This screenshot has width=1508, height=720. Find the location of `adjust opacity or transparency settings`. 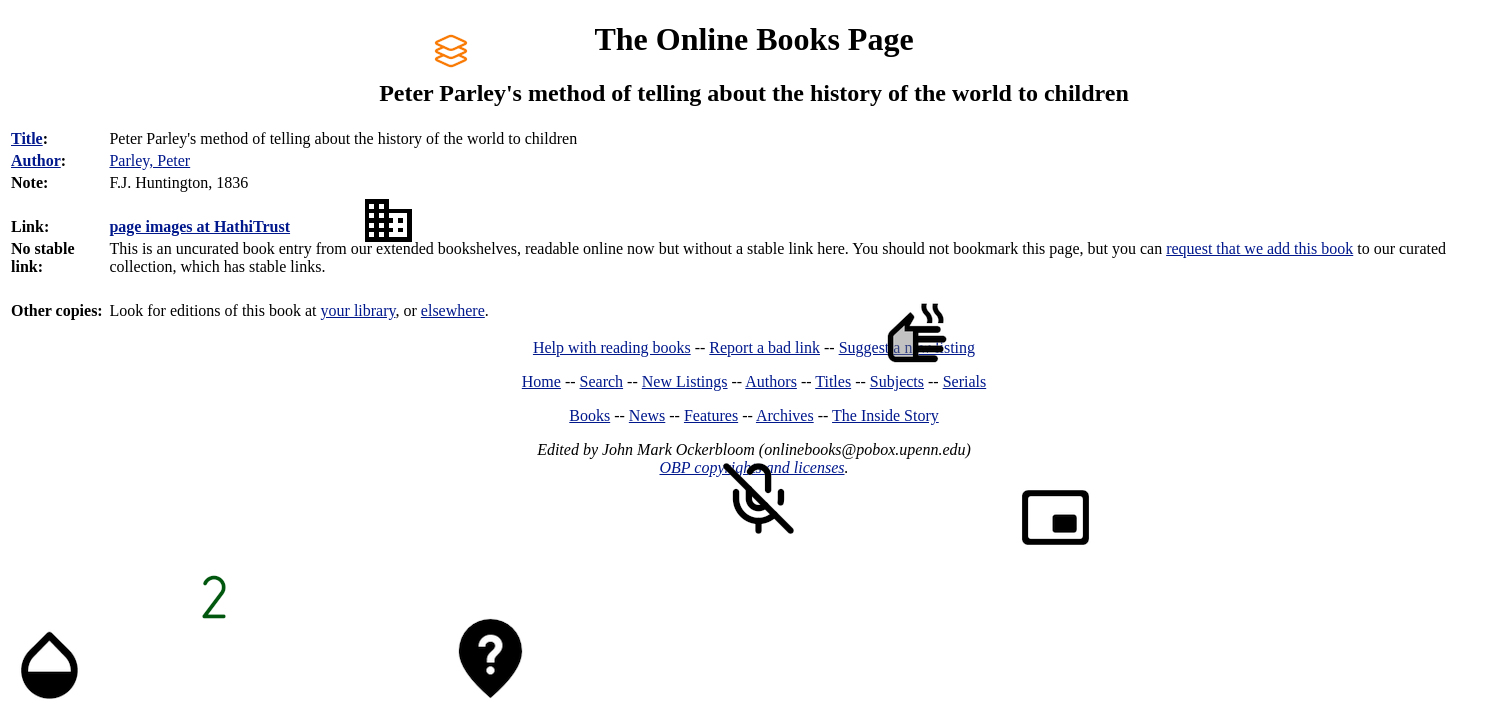

adjust opacity or transparency settings is located at coordinates (49, 664).